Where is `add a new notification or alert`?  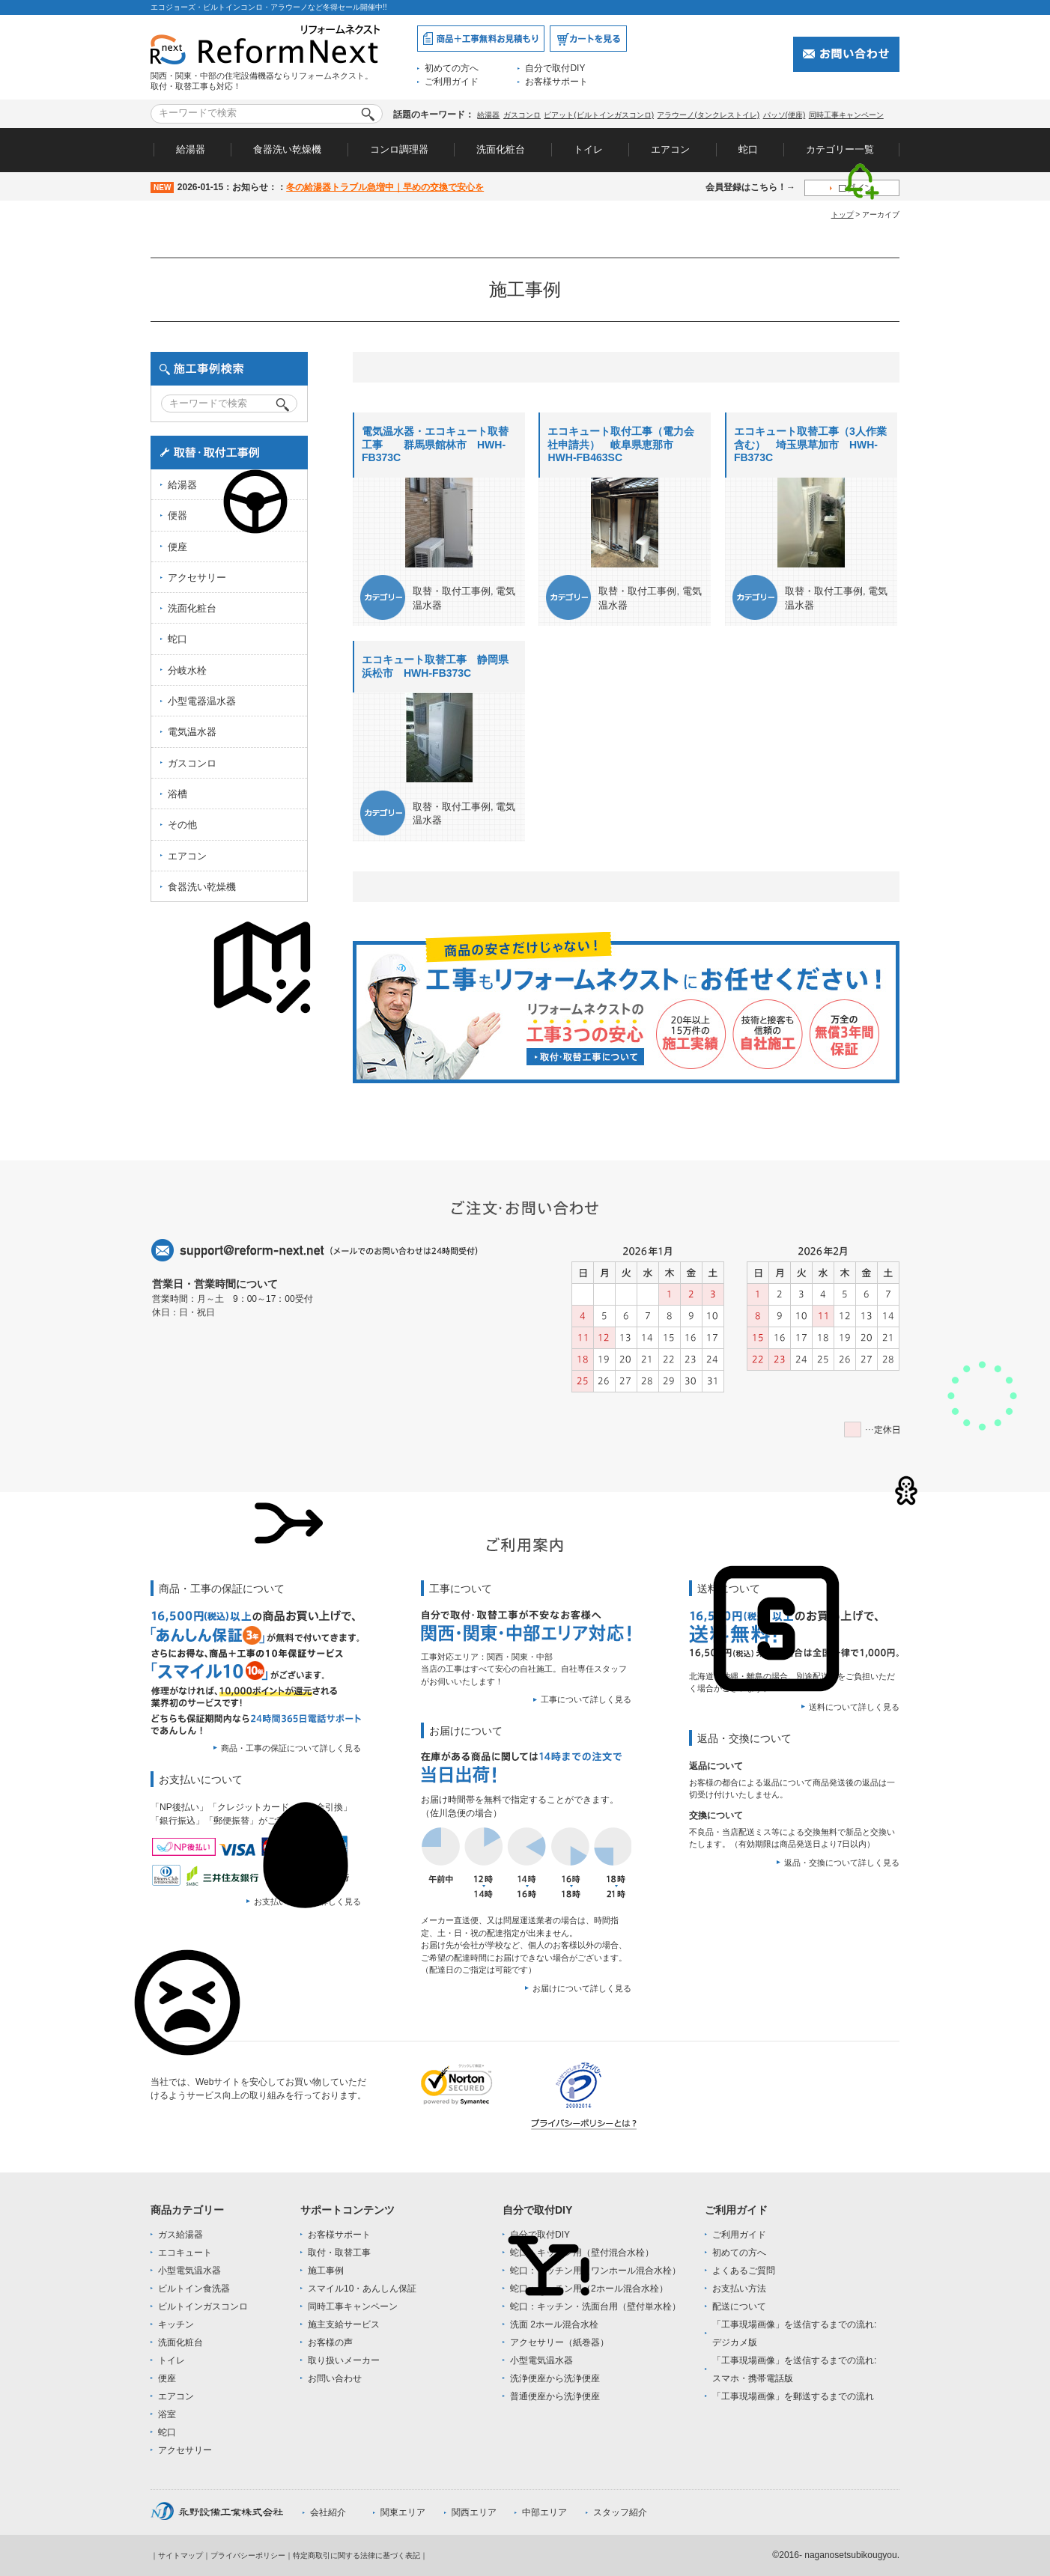 add a new notification or alert is located at coordinates (860, 180).